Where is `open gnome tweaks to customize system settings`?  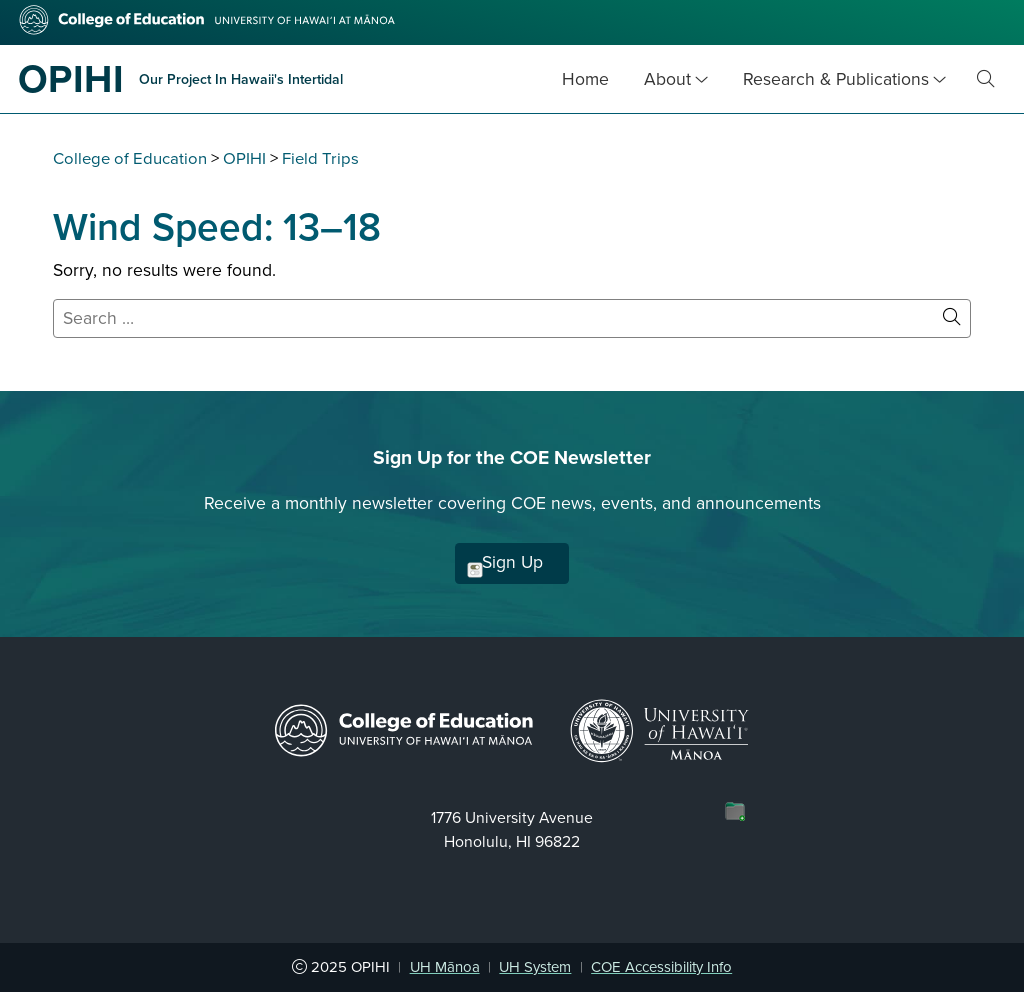
open gnome tweaks to customize system settings is located at coordinates (475, 570).